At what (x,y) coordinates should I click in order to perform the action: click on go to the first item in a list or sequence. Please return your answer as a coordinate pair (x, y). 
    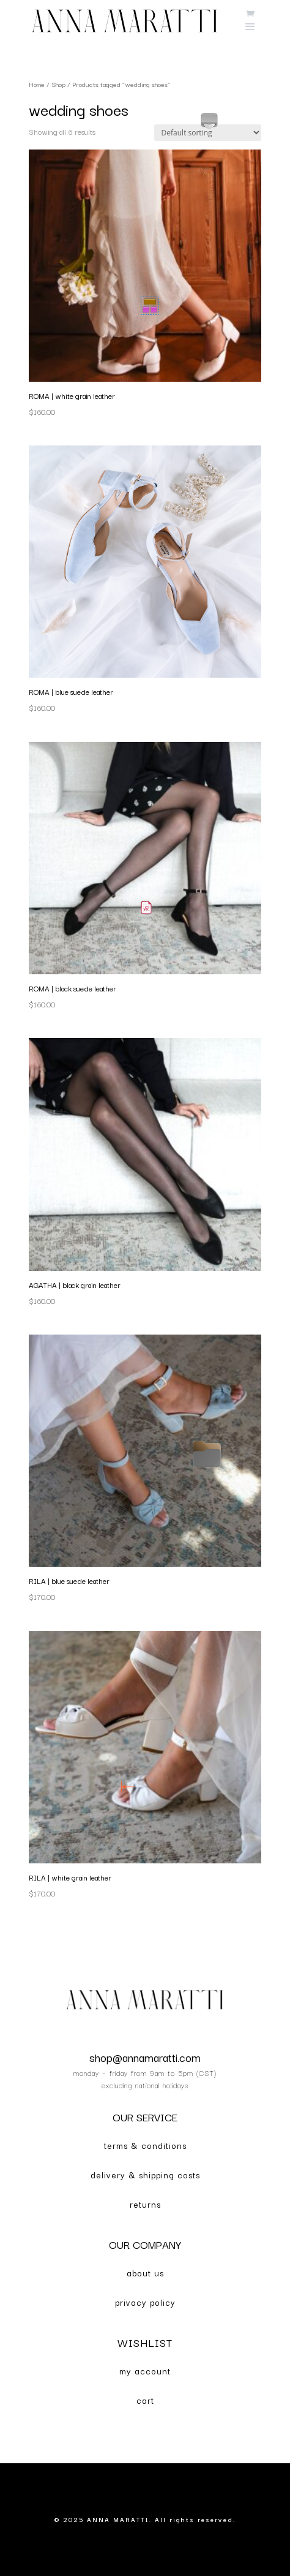
    Looking at the image, I should click on (128, 1787).